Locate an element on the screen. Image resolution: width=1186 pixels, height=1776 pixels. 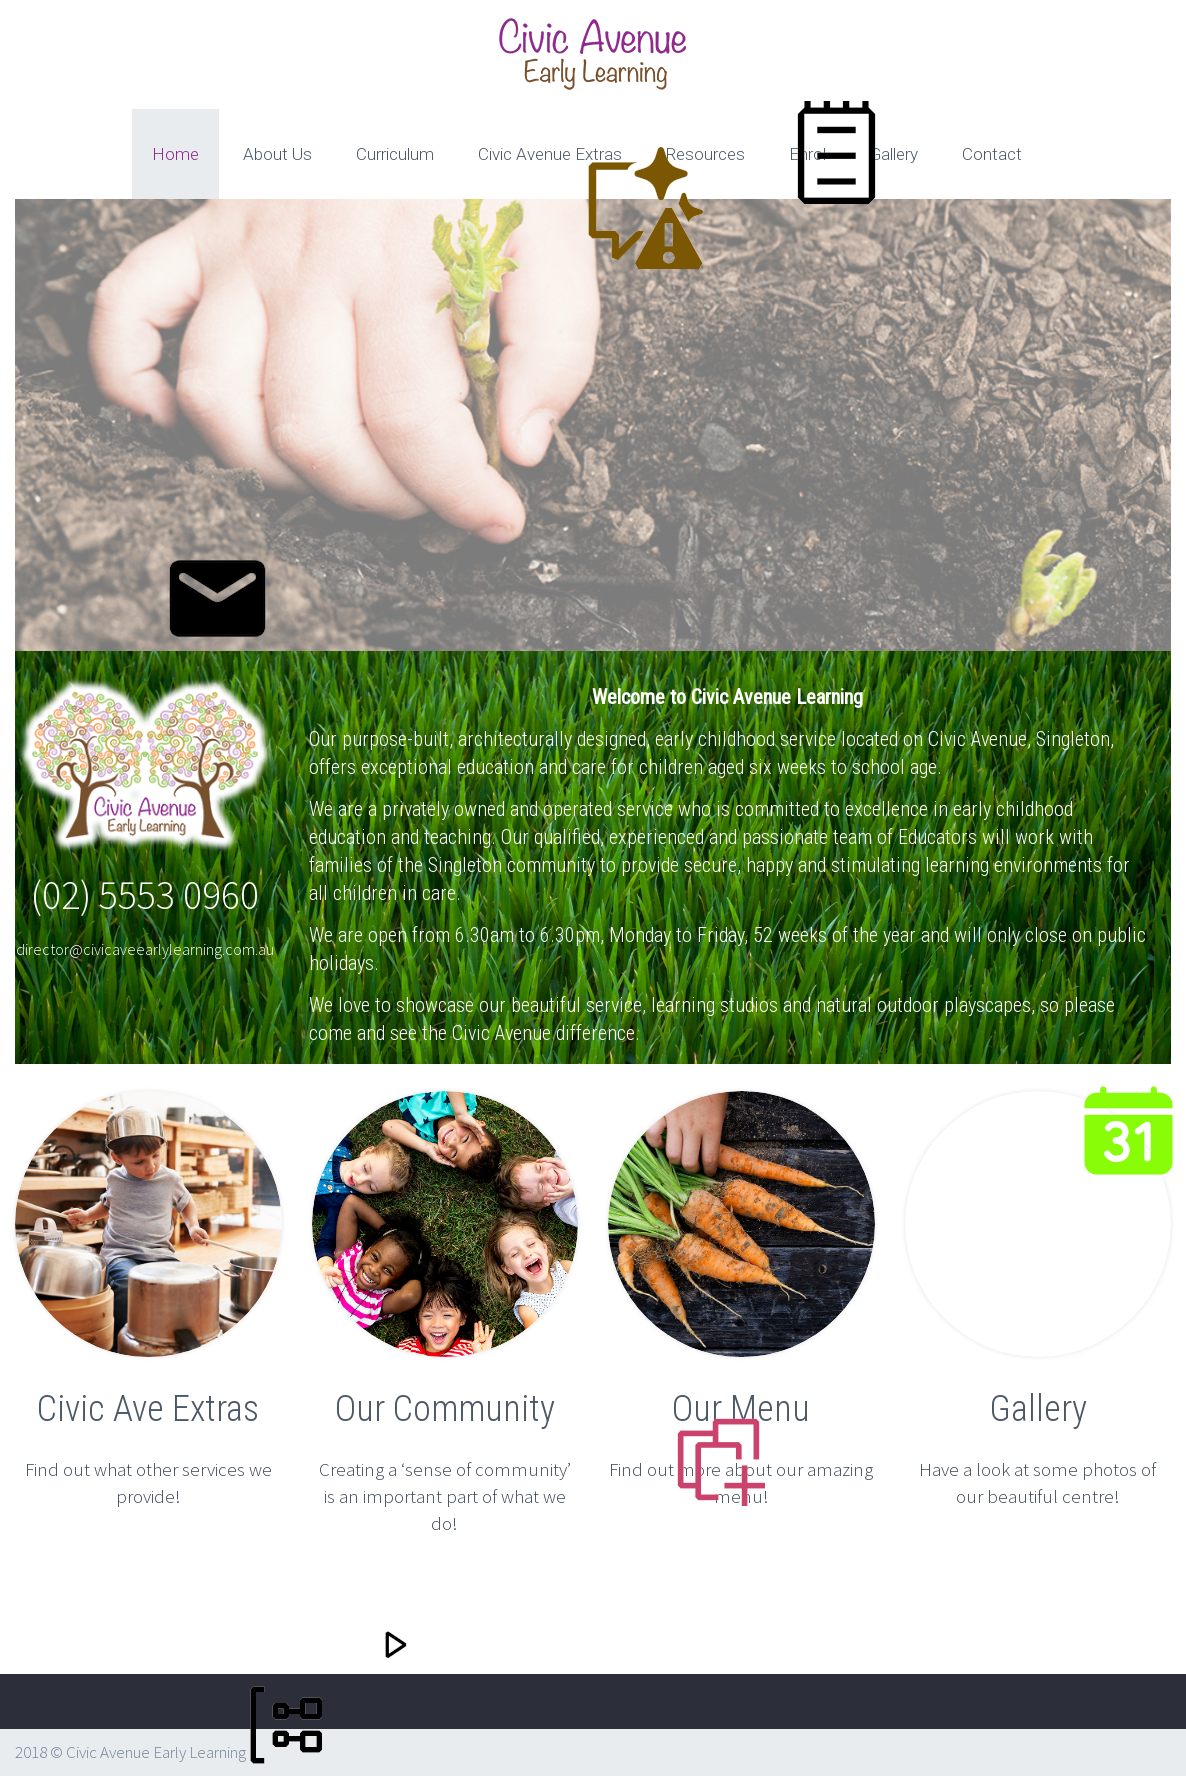
view or select a specific date is located at coordinates (1128, 1130).